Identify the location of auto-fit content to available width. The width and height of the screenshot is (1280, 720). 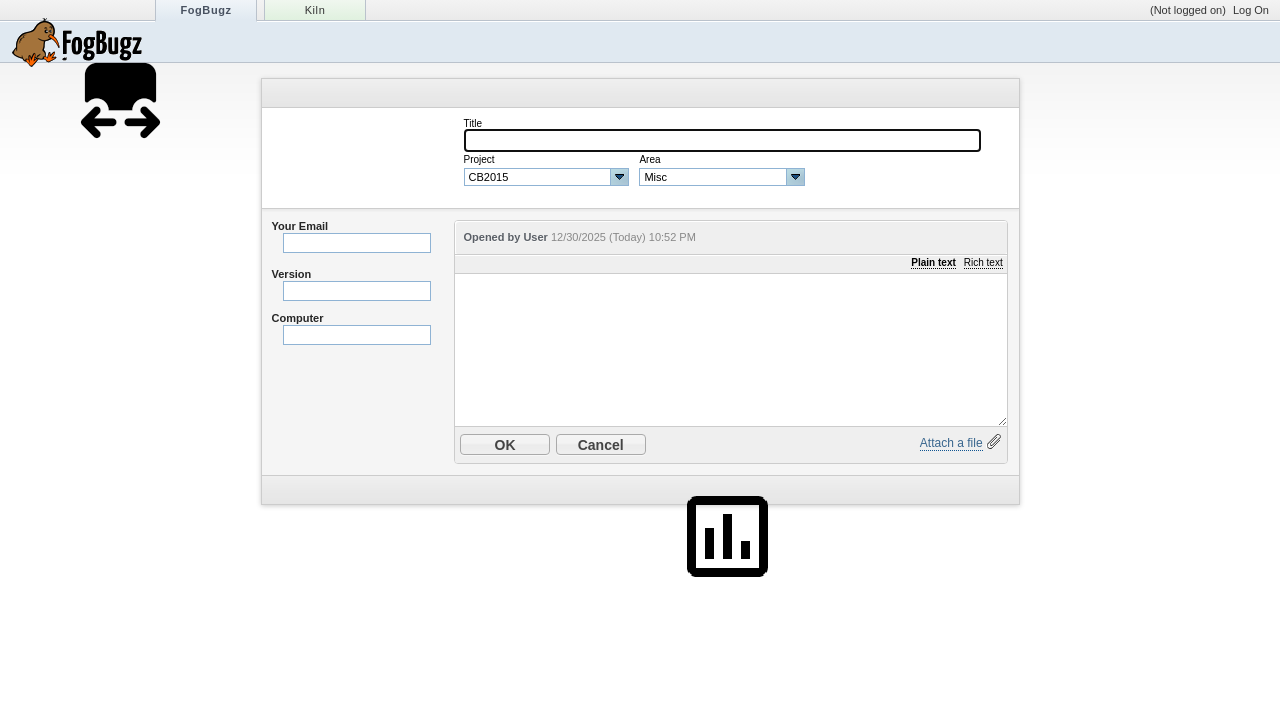
(120, 98).